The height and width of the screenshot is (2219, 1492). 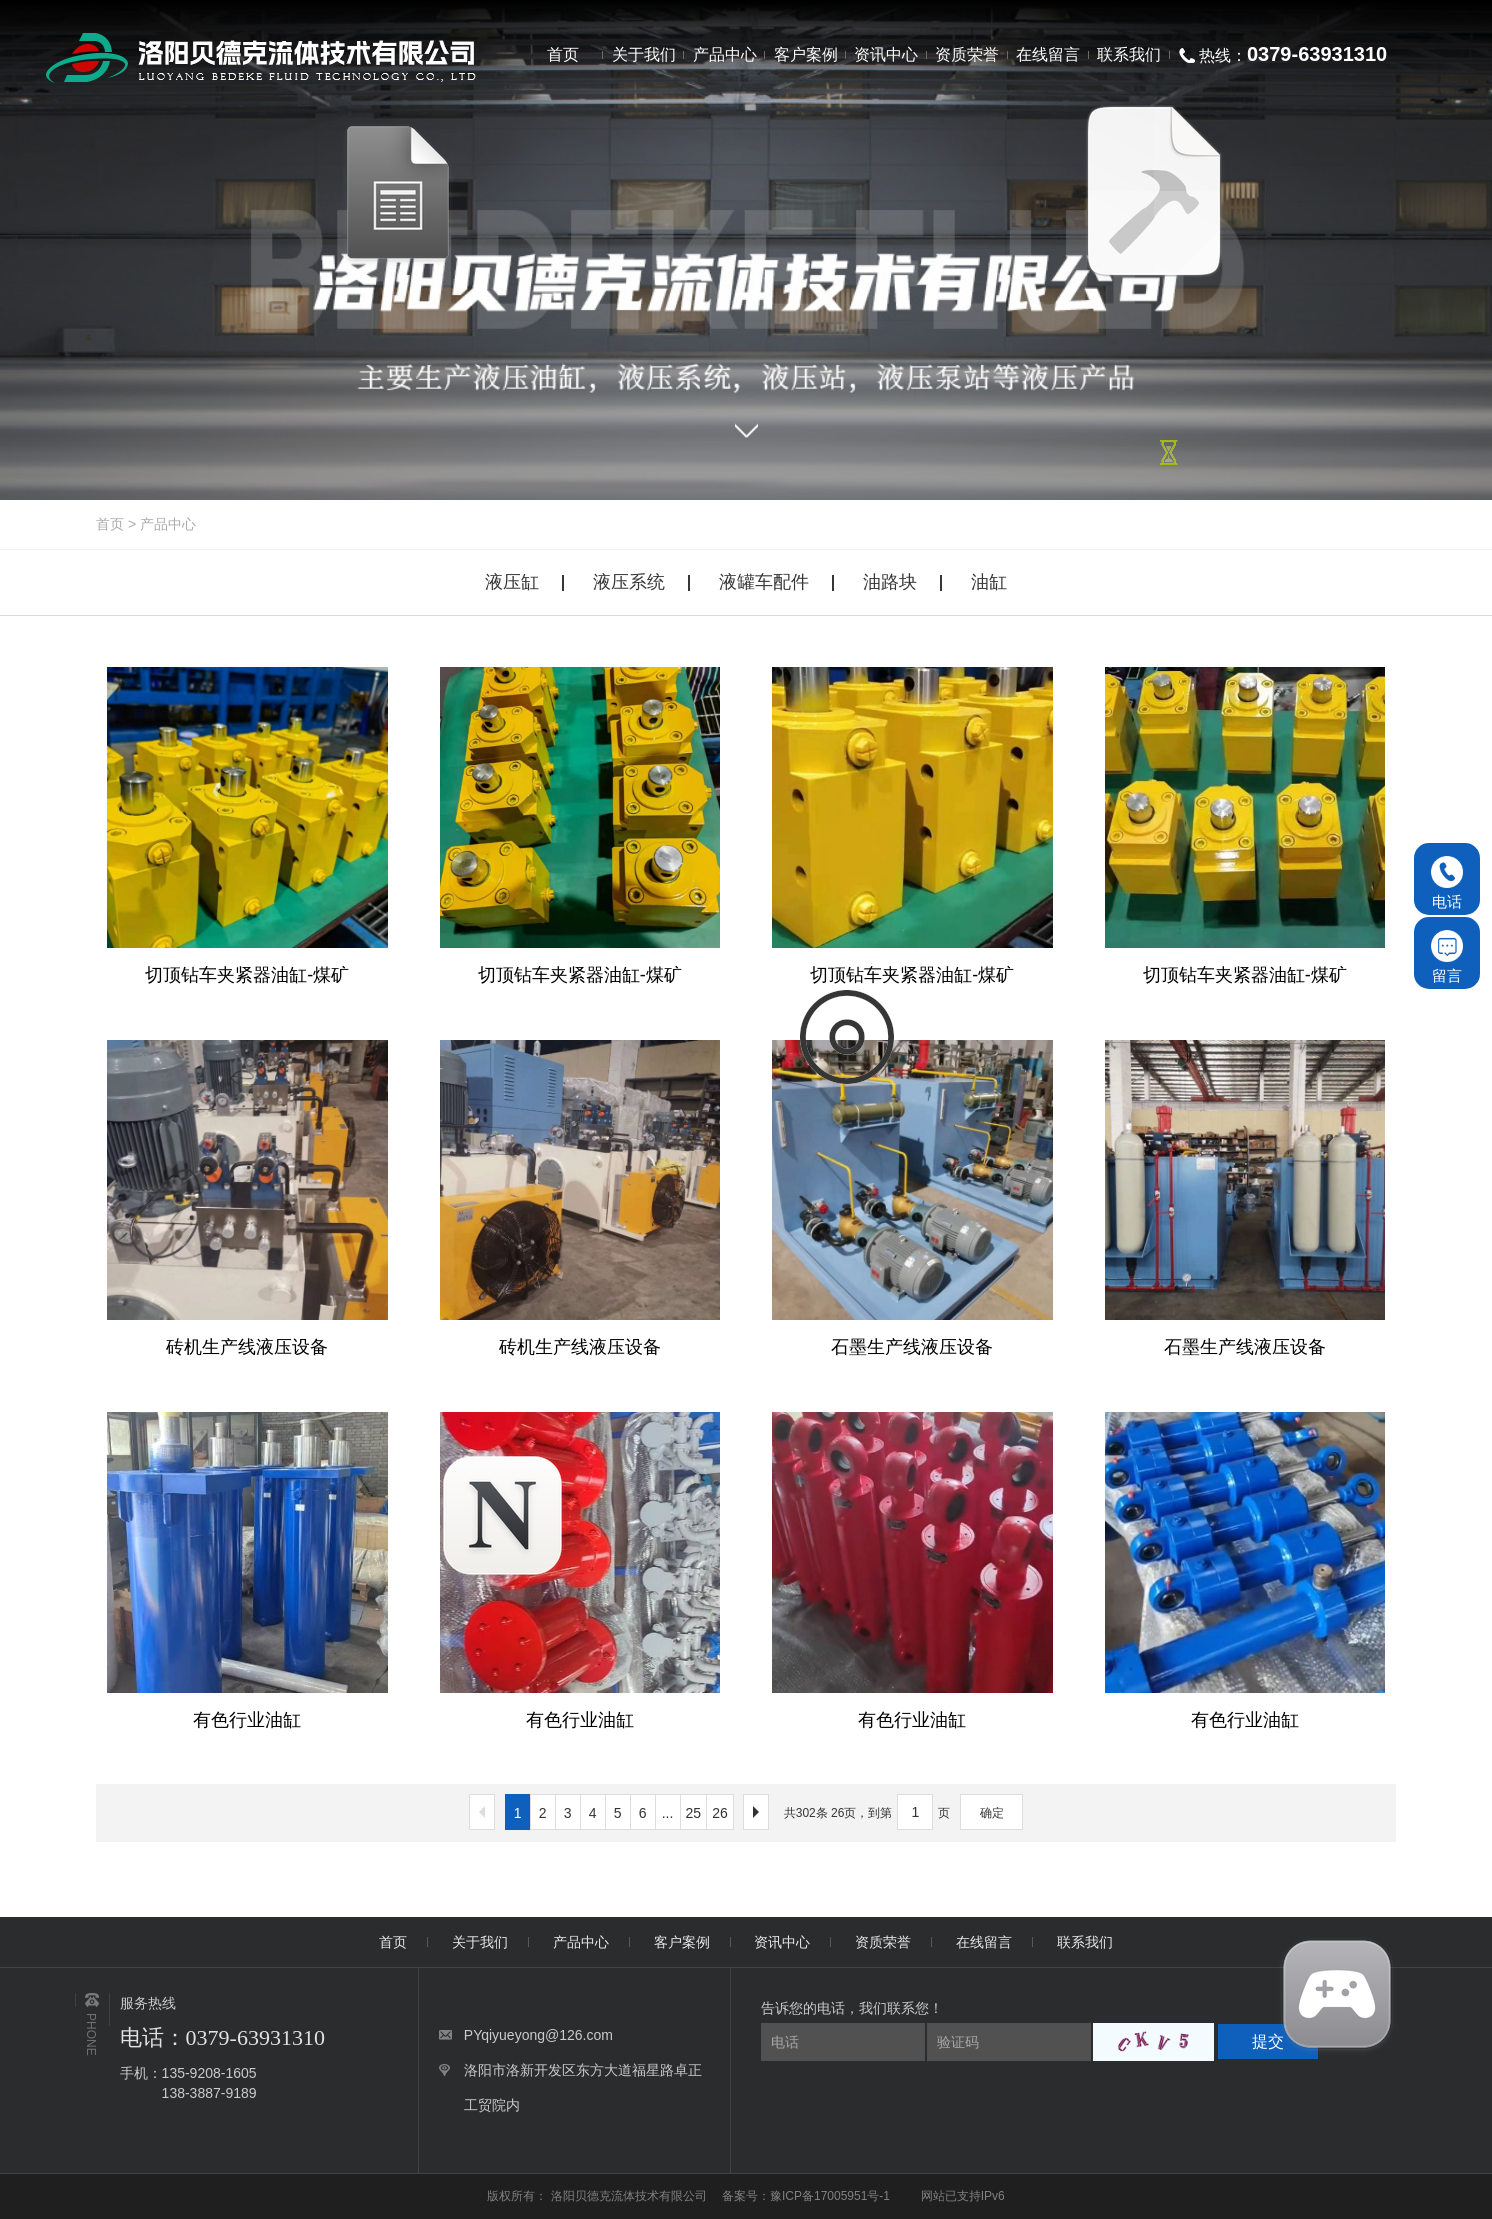 What do you see at coordinates (398, 195) in the screenshot?
I see `open a kvtml vocabulary file` at bounding box center [398, 195].